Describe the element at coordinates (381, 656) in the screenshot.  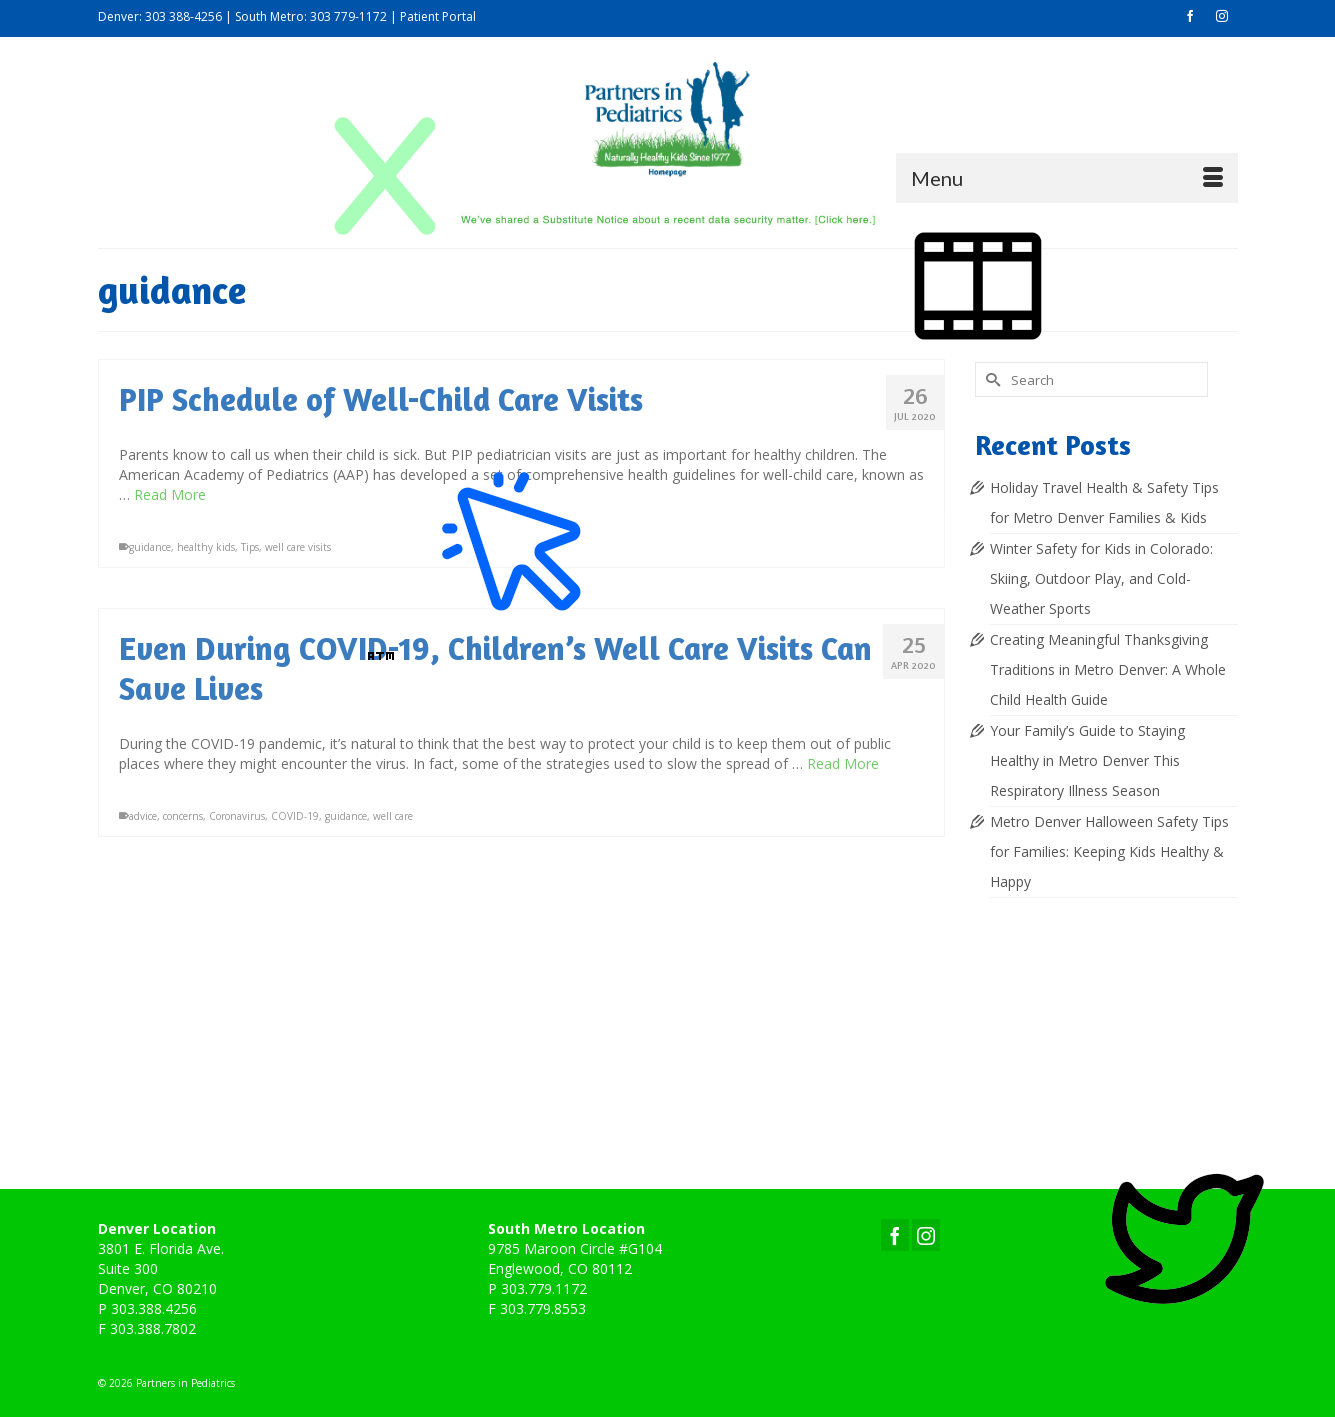
I see `find nearby ATM locations` at that location.